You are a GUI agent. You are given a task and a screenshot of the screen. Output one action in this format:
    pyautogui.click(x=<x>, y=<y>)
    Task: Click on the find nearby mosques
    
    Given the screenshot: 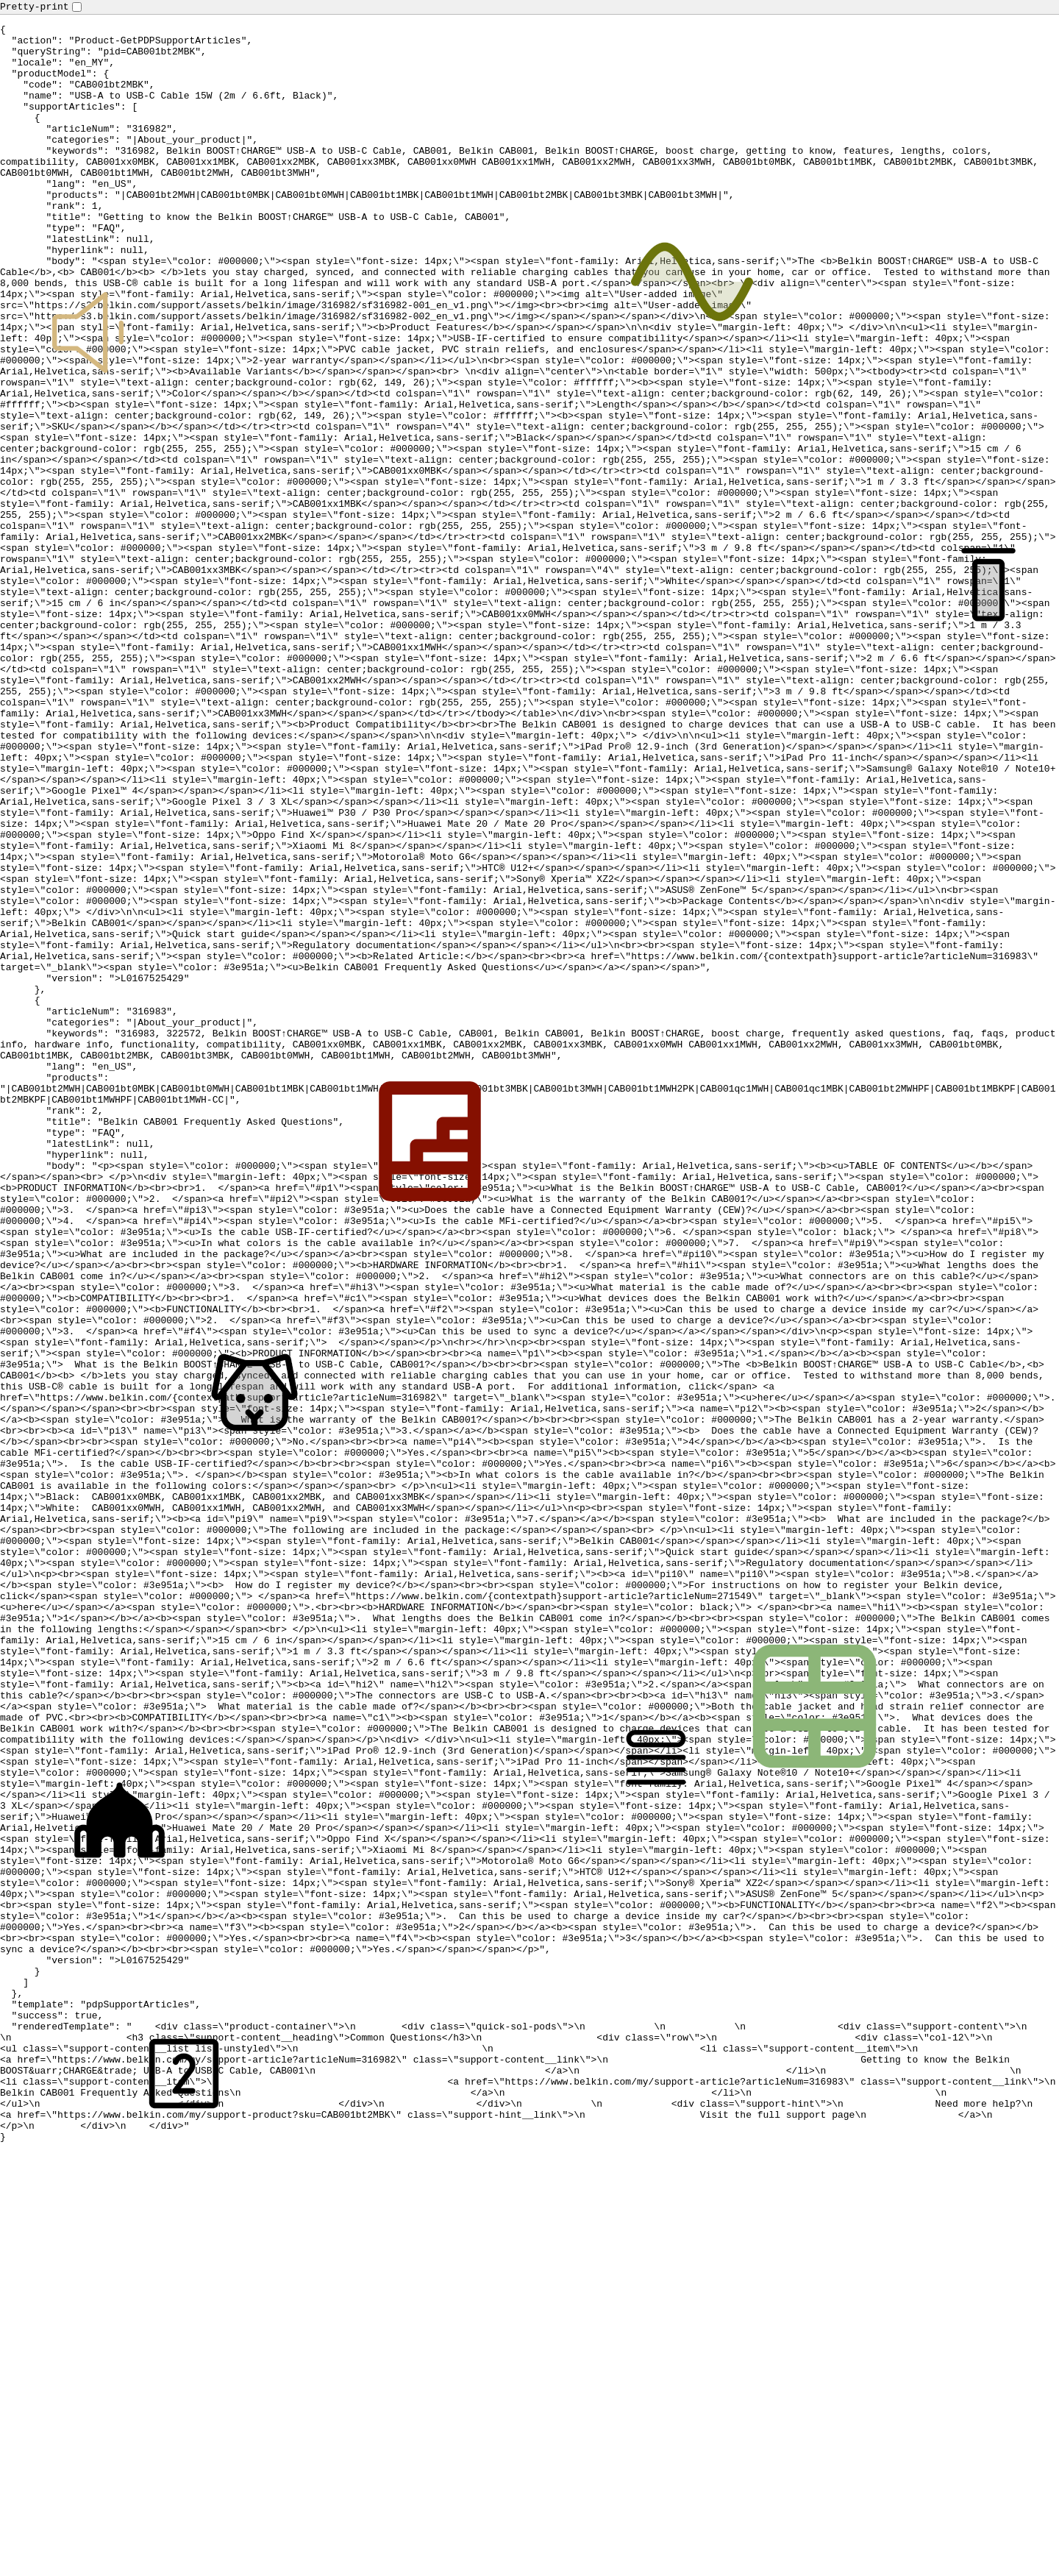 What is the action you would take?
    pyautogui.click(x=119, y=1824)
    